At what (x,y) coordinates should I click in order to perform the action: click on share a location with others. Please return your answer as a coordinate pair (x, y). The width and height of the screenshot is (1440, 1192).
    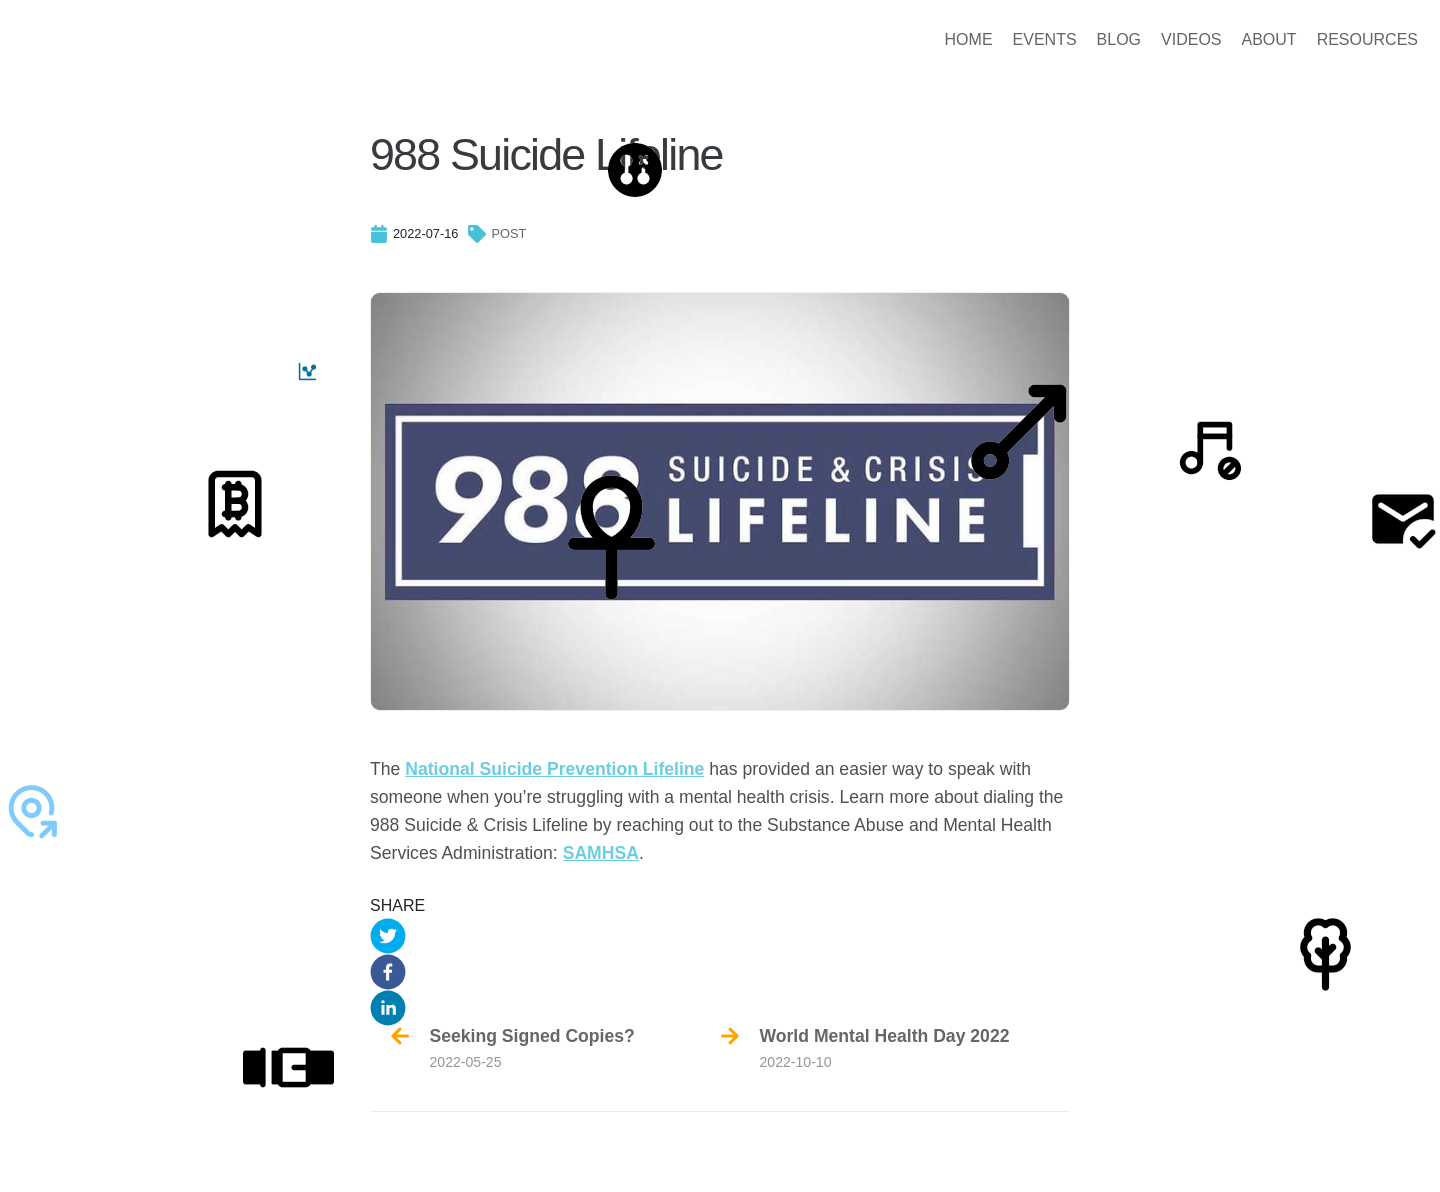
    Looking at the image, I should click on (31, 810).